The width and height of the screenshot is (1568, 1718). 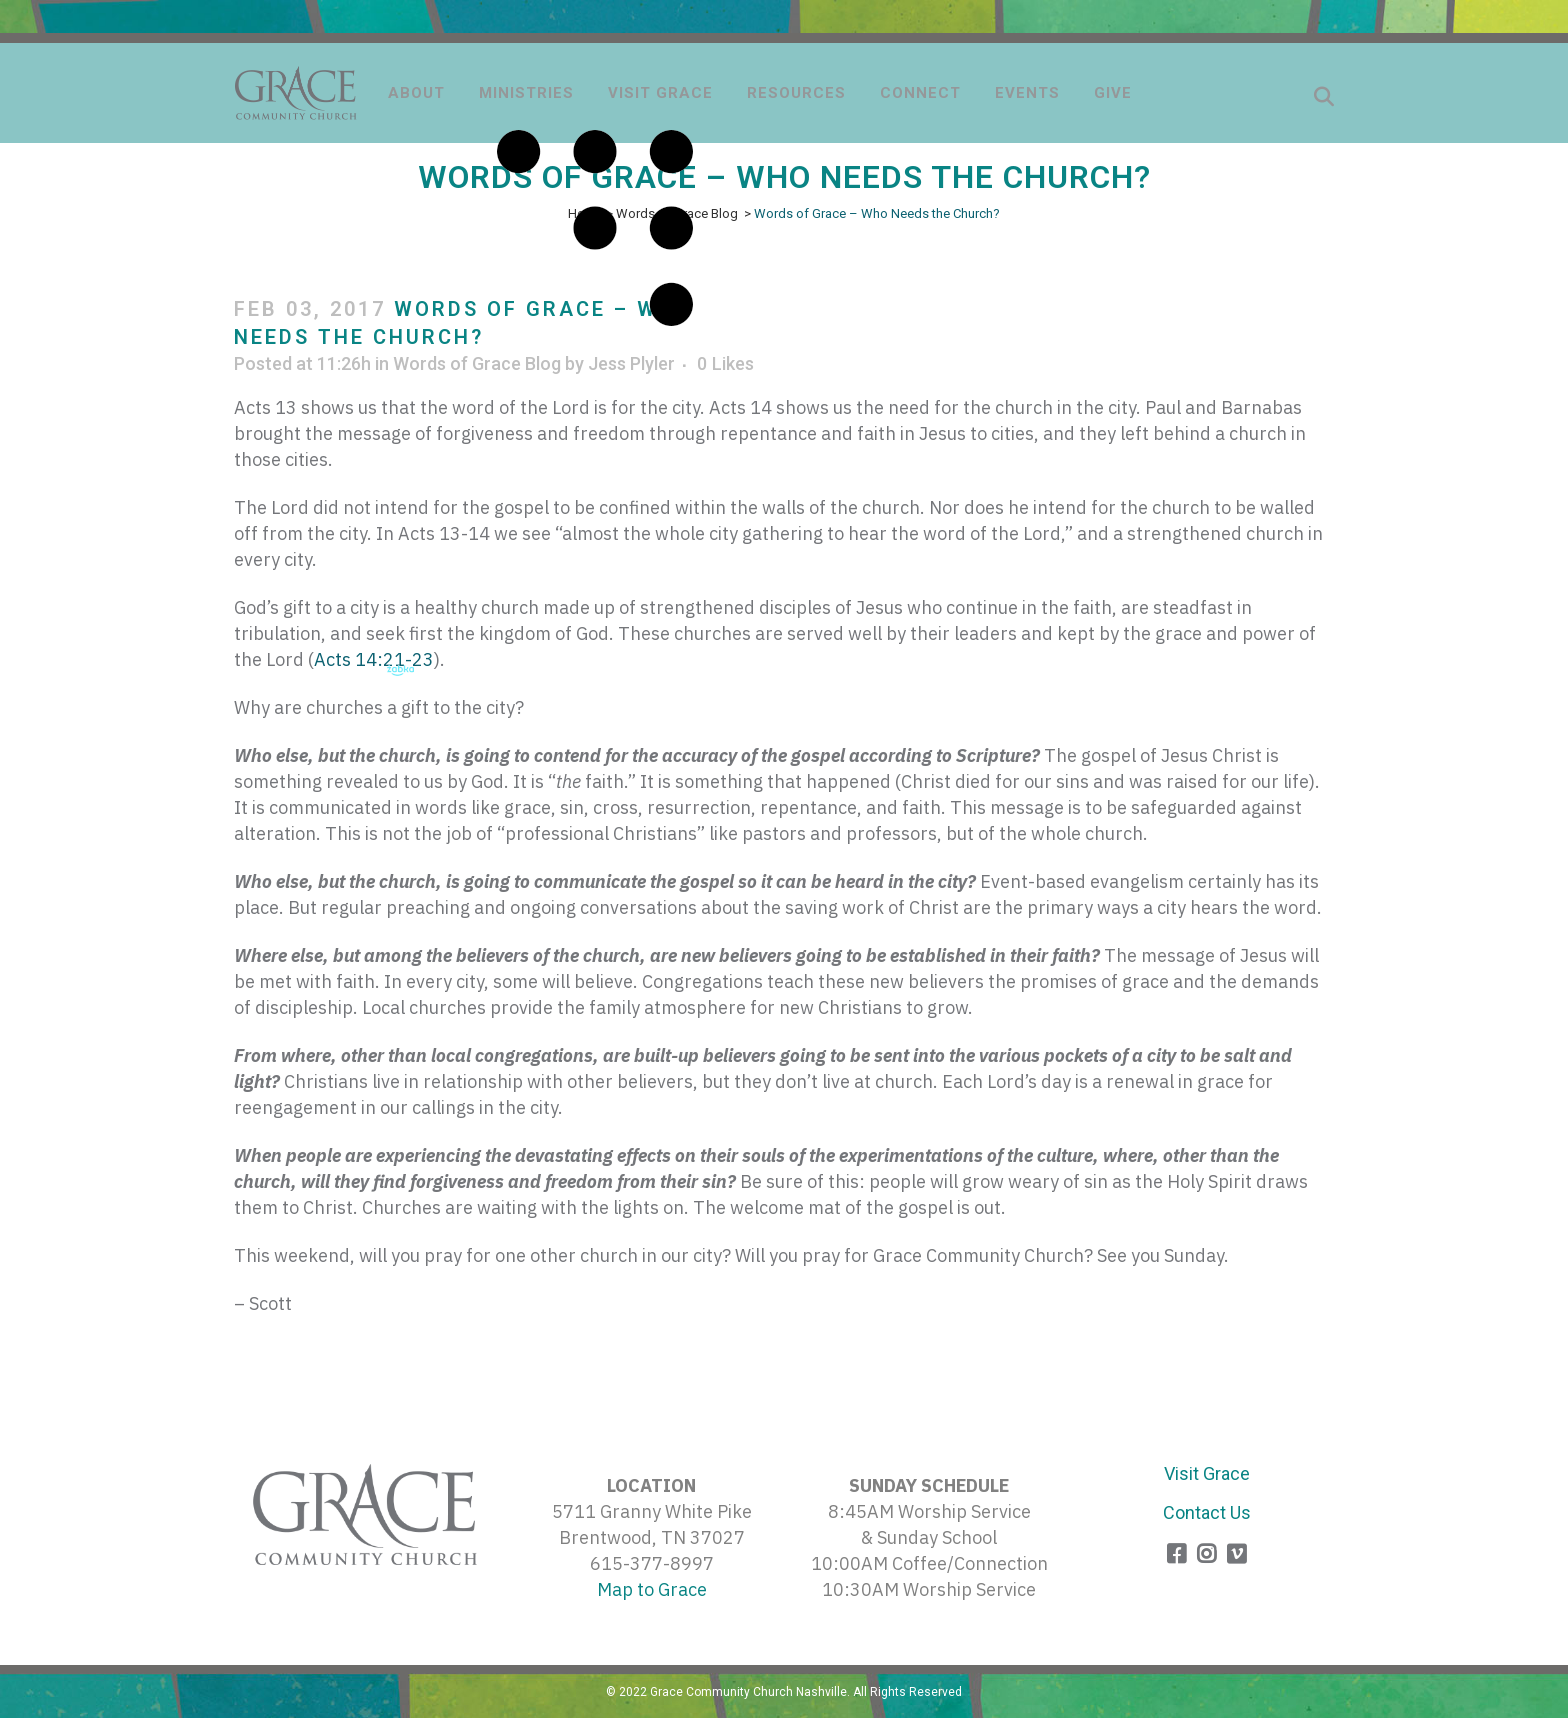 What do you see at coordinates (595, 228) in the screenshot?
I see `coderwall logo` at bounding box center [595, 228].